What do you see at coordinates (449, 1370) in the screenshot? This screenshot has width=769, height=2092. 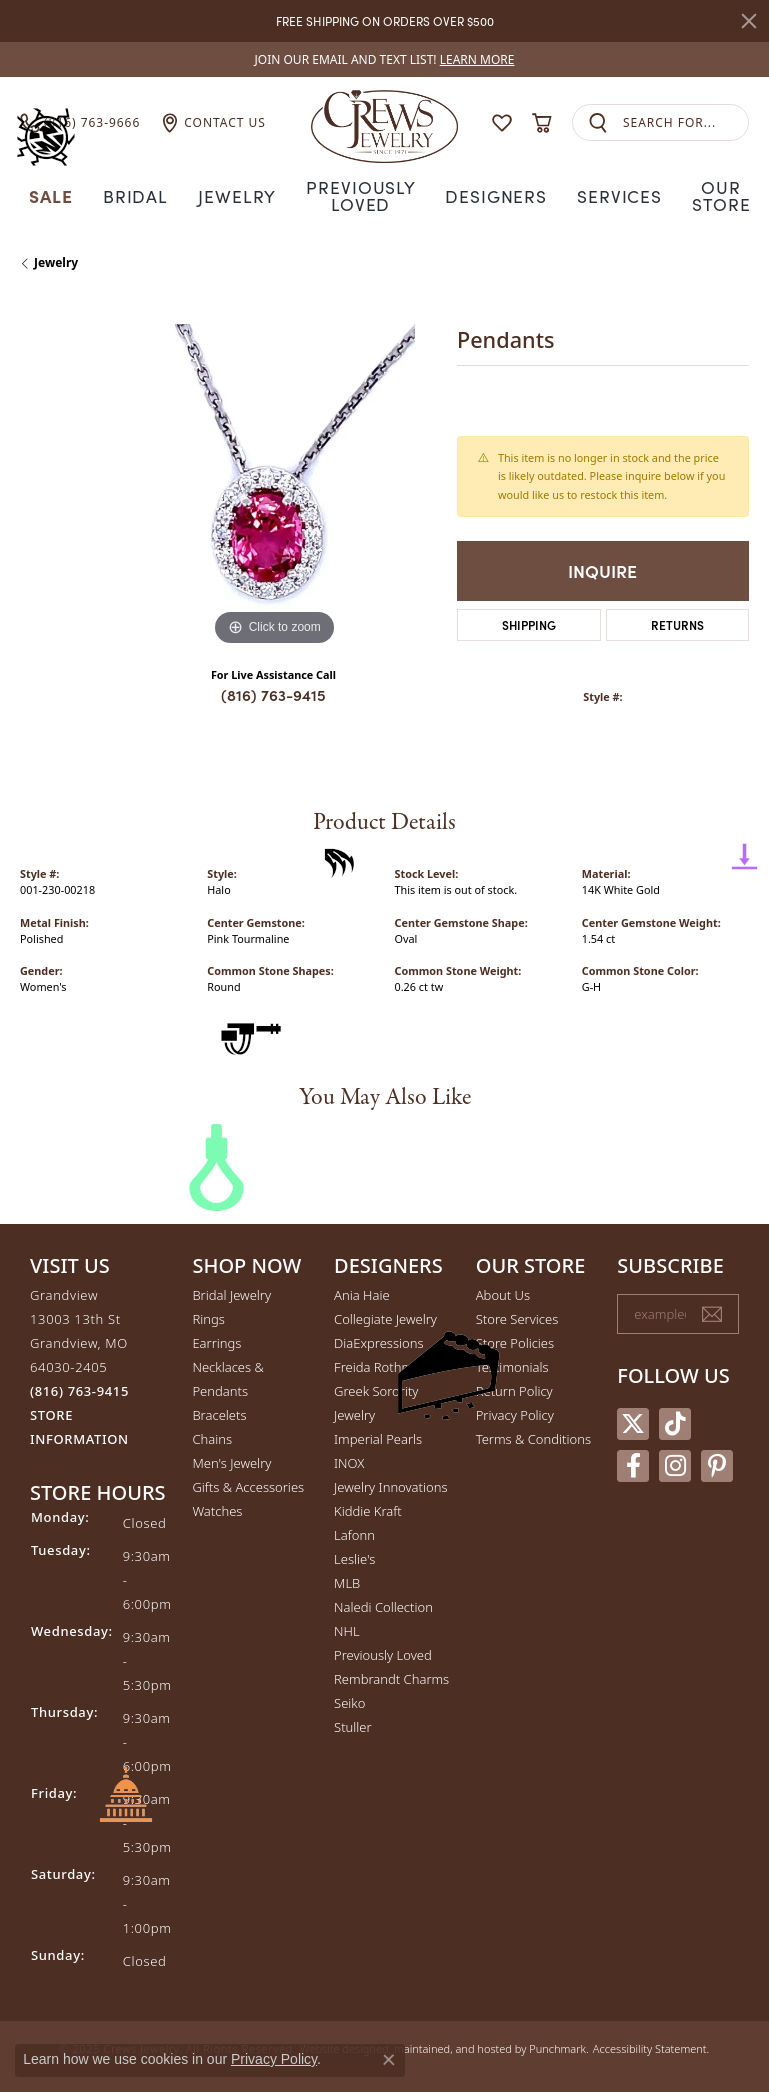 I see `view a portion of data in a chart` at bounding box center [449, 1370].